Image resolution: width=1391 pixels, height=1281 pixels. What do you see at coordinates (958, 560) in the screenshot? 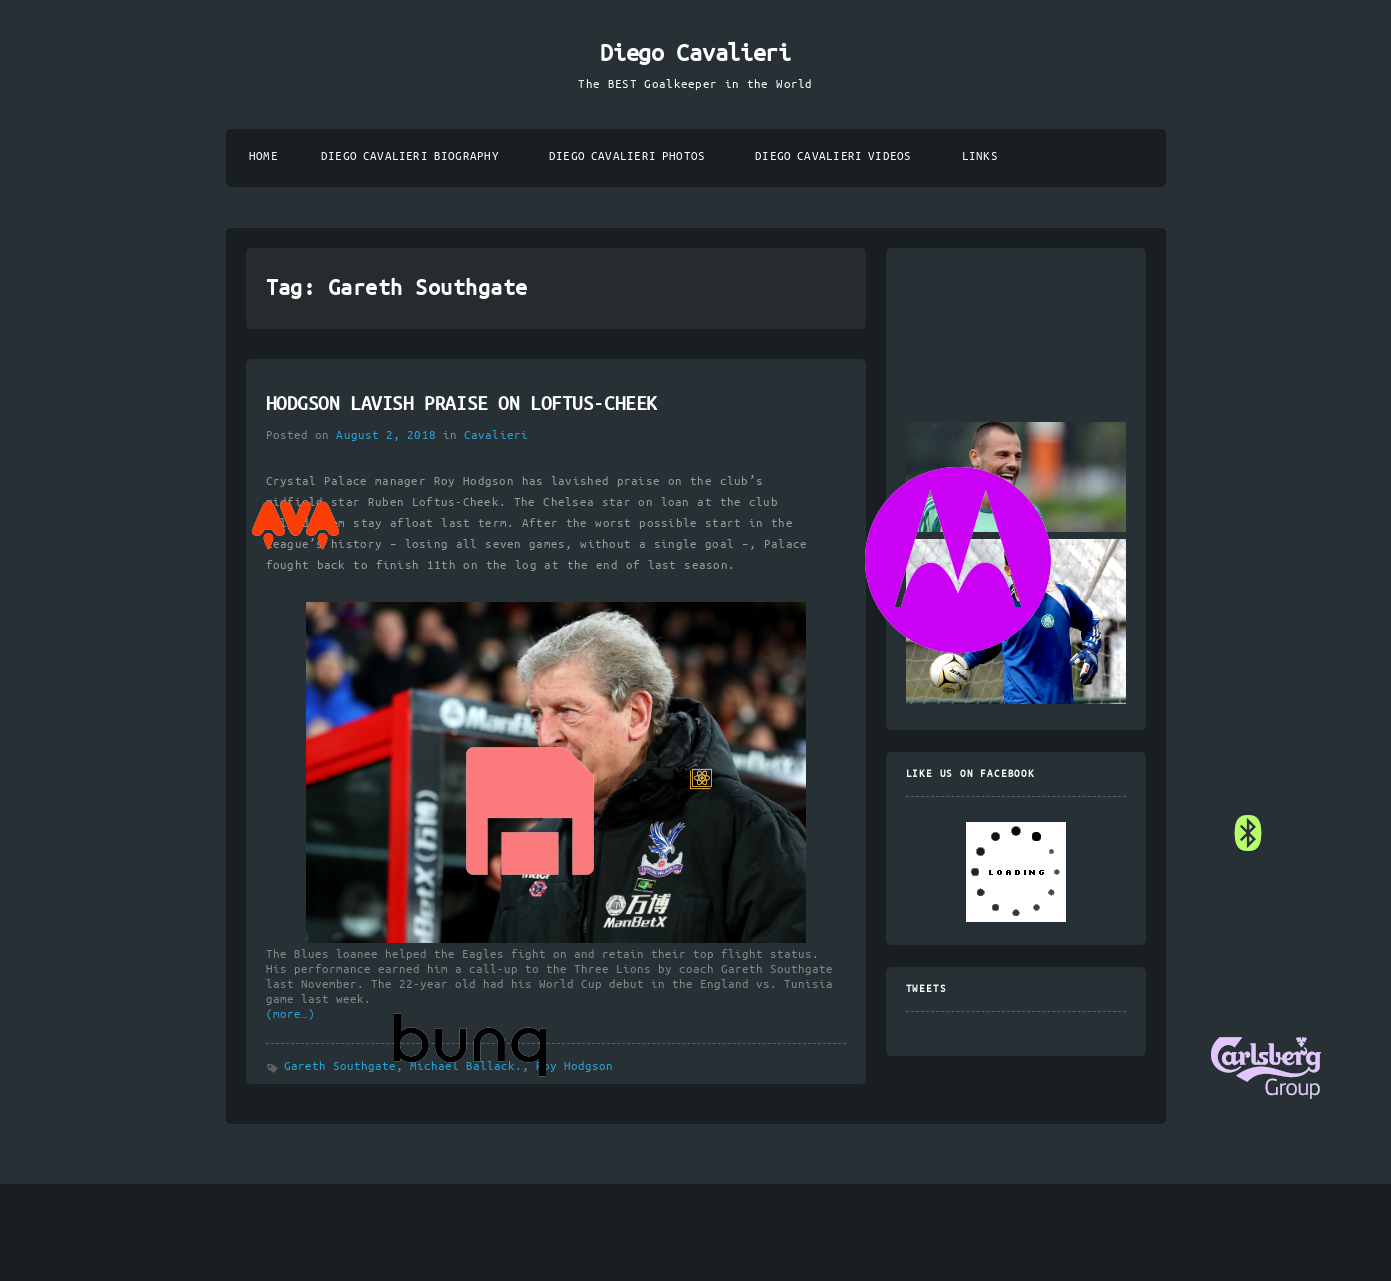
I see `Motorola brand logo` at bounding box center [958, 560].